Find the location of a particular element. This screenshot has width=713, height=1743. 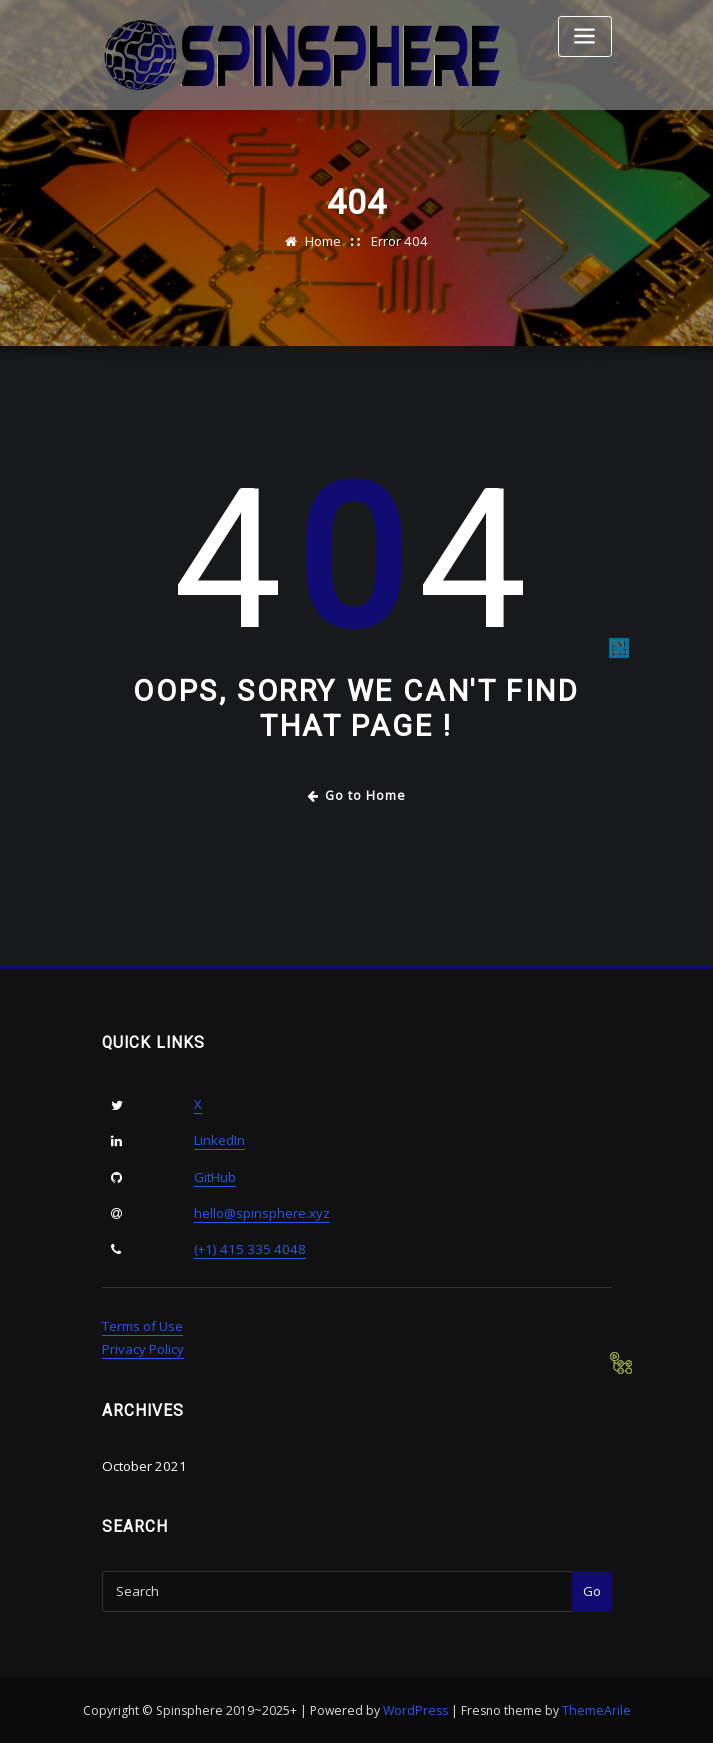

open the Uniqlo app or website is located at coordinates (619, 648).